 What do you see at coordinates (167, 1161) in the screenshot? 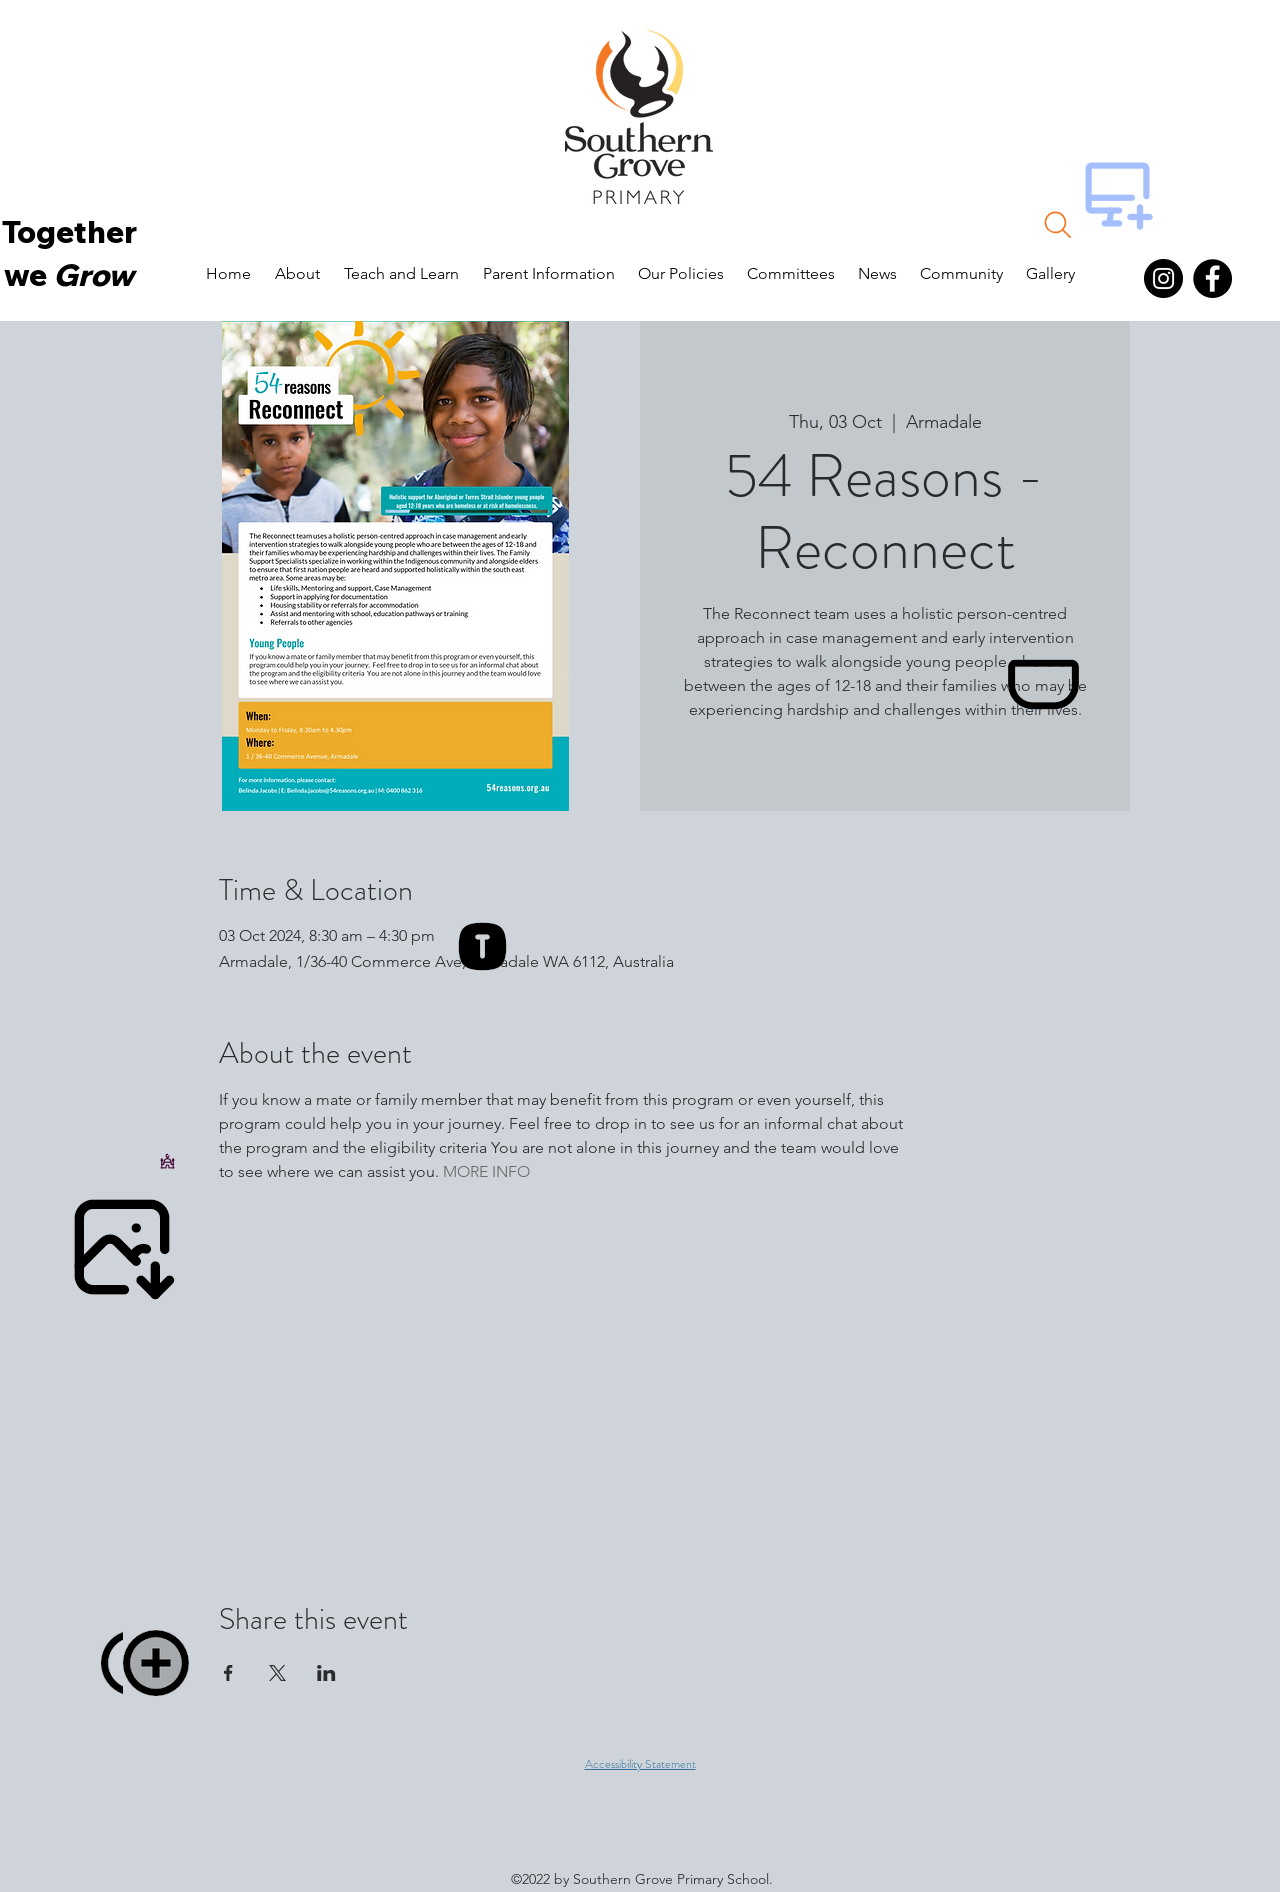
I see `indicates a mosque or islamic place of worship` at bounding box center [167, 1161].